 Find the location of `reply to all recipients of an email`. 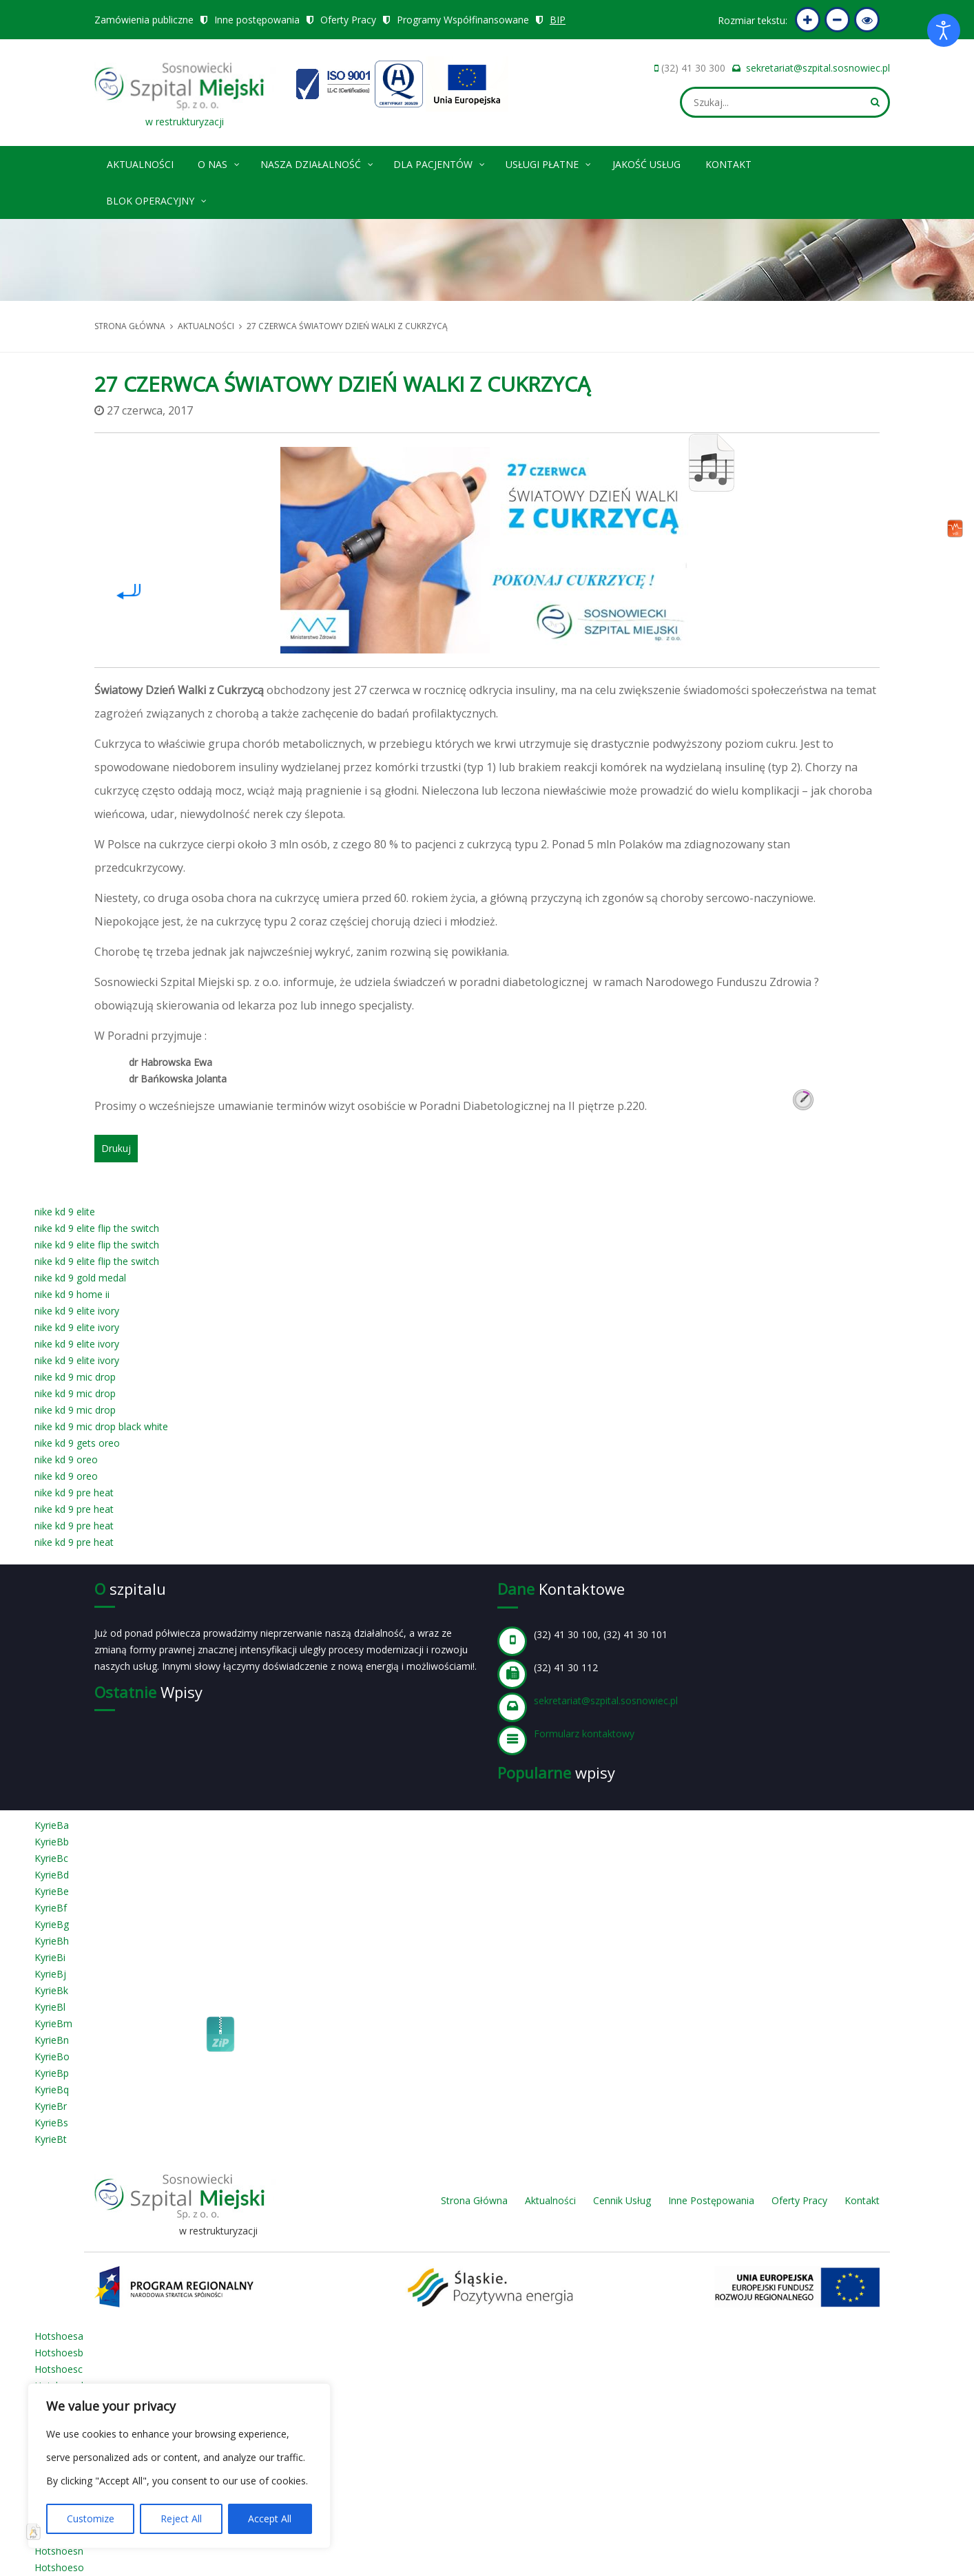

reply to all recipients of an email is located at coordinates (128, 590).